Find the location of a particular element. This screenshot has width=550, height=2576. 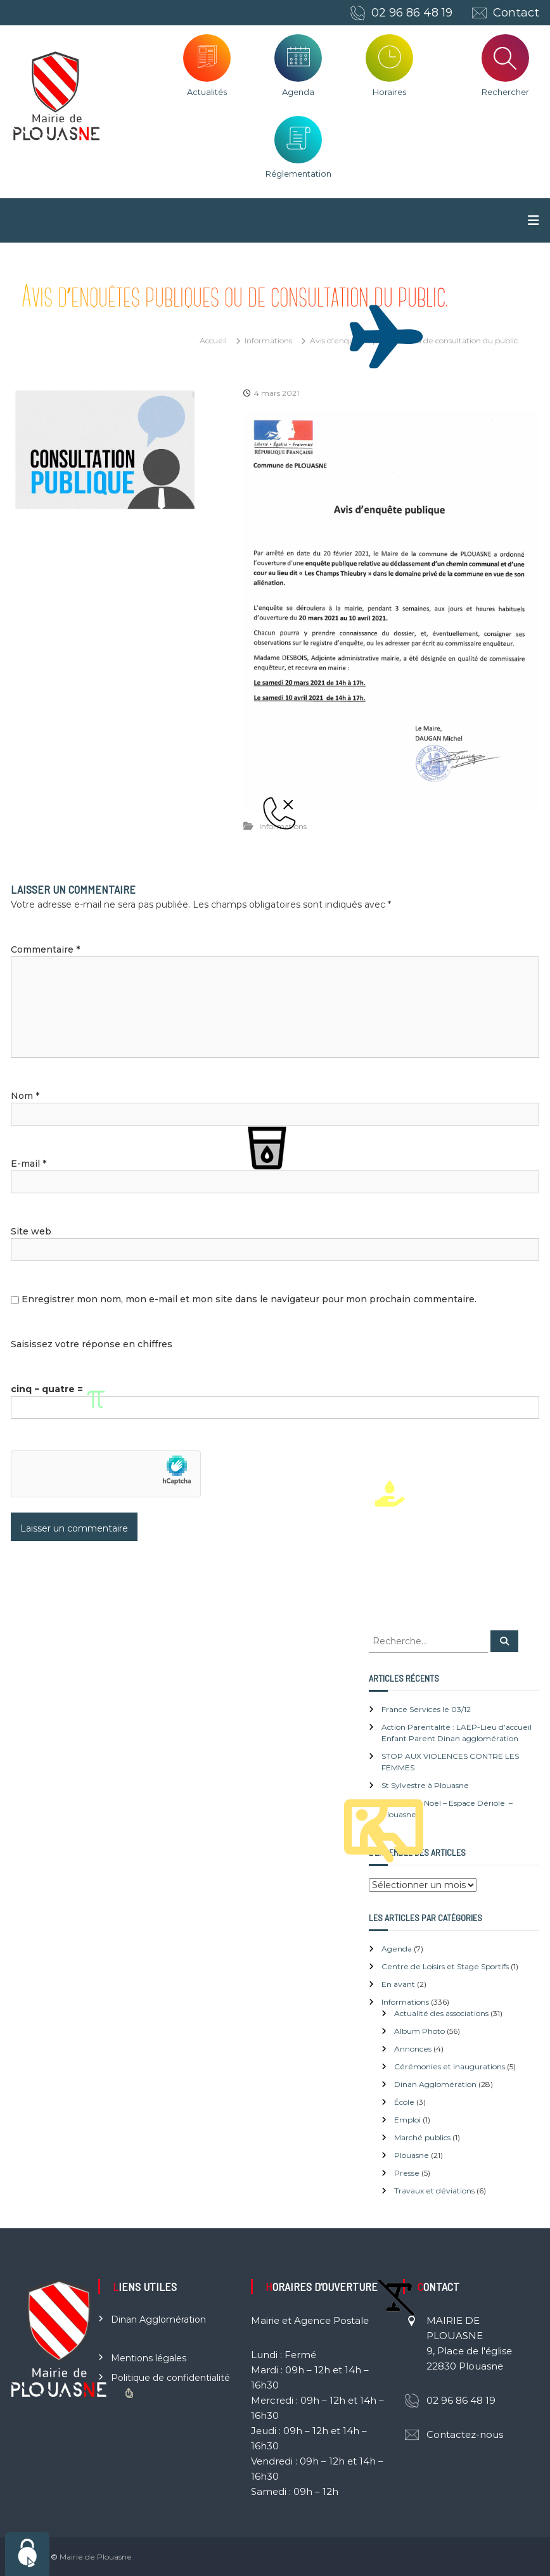

find nearby drink or beverage locations is located at coordinates (267, 1148).